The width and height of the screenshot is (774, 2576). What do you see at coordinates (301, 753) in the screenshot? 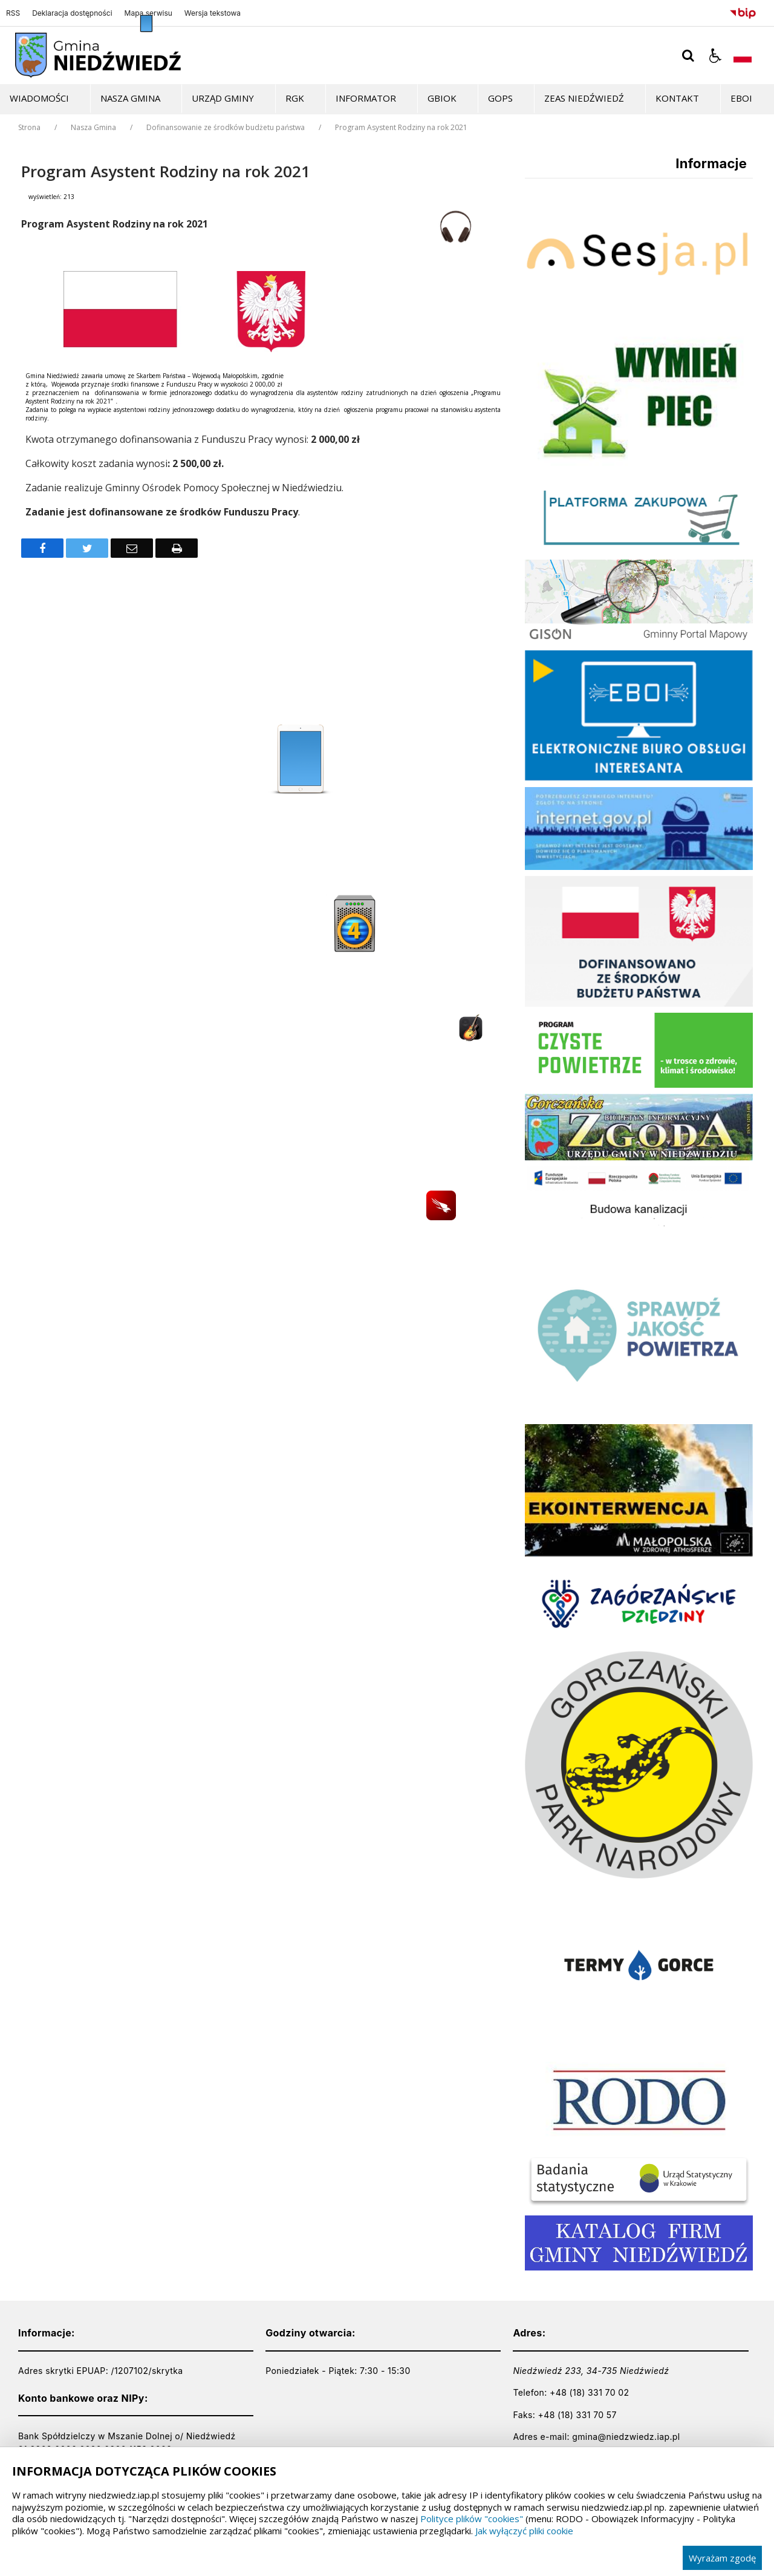
I see `iPad mini device with cellular connectivity` at bounding box center [301, 753].